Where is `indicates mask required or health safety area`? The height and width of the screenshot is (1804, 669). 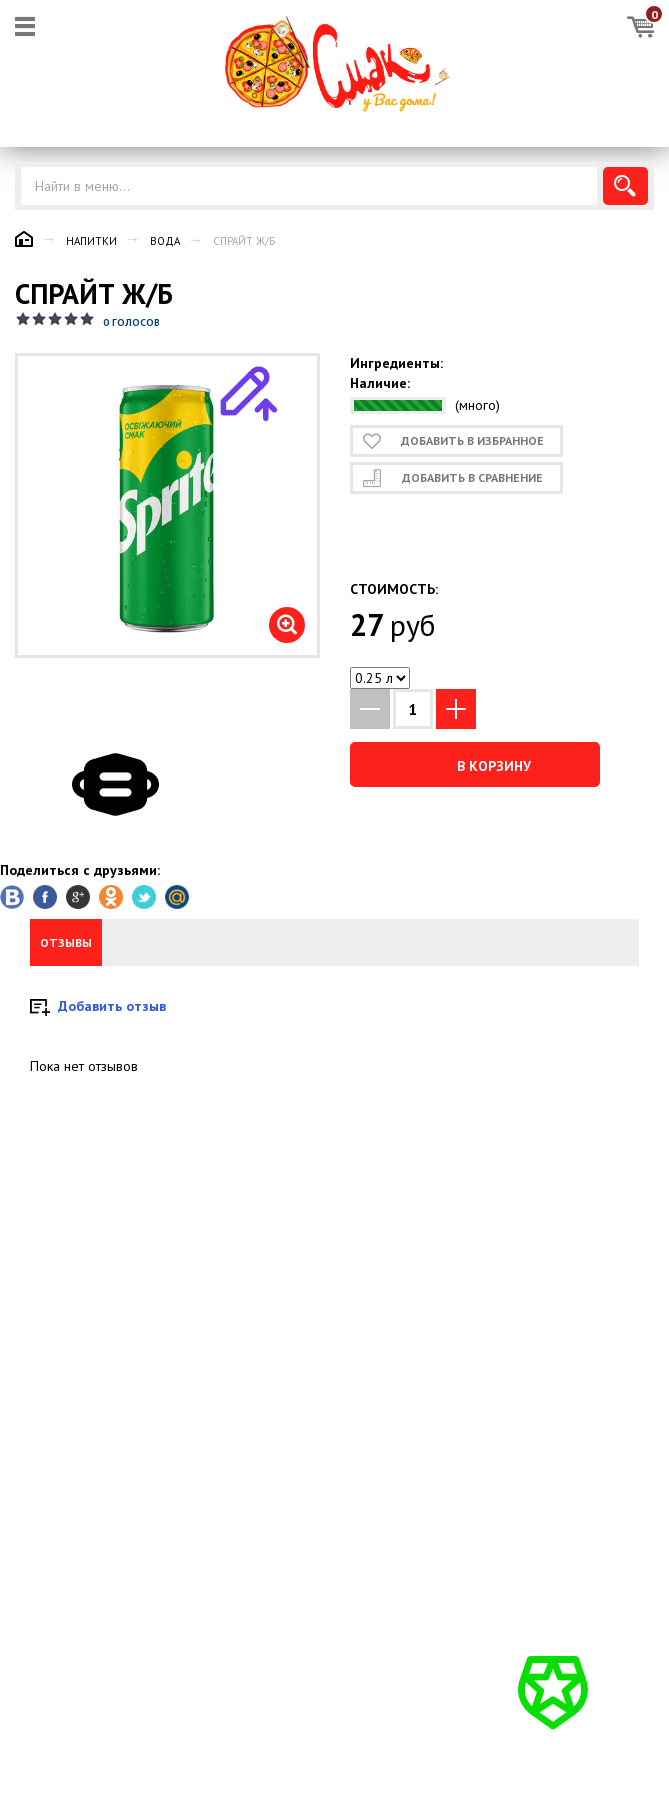 indicates mask required or health safety area is located at coordinates (115, 784).